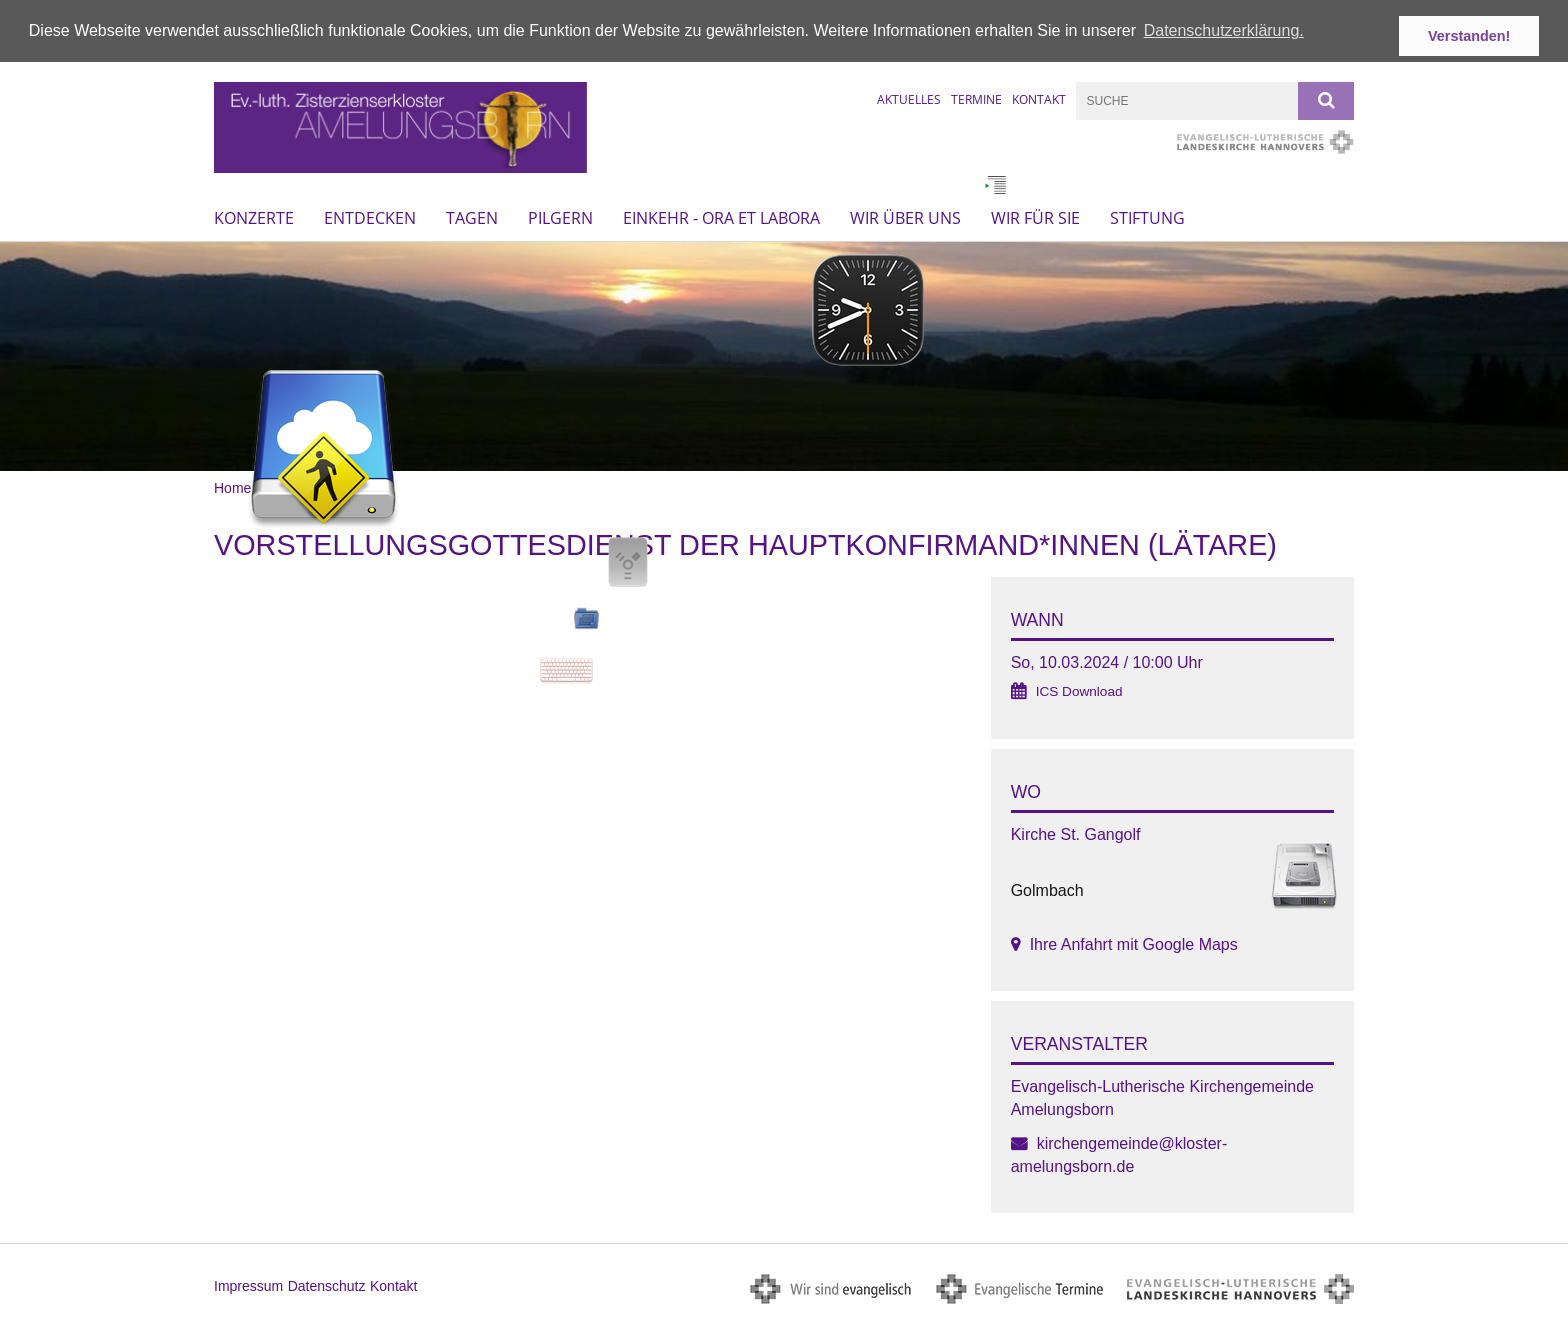 Image resolution: width=1568 pixels, height=1317 pixels. I want to click on increase text indentation, so click(996, 185).